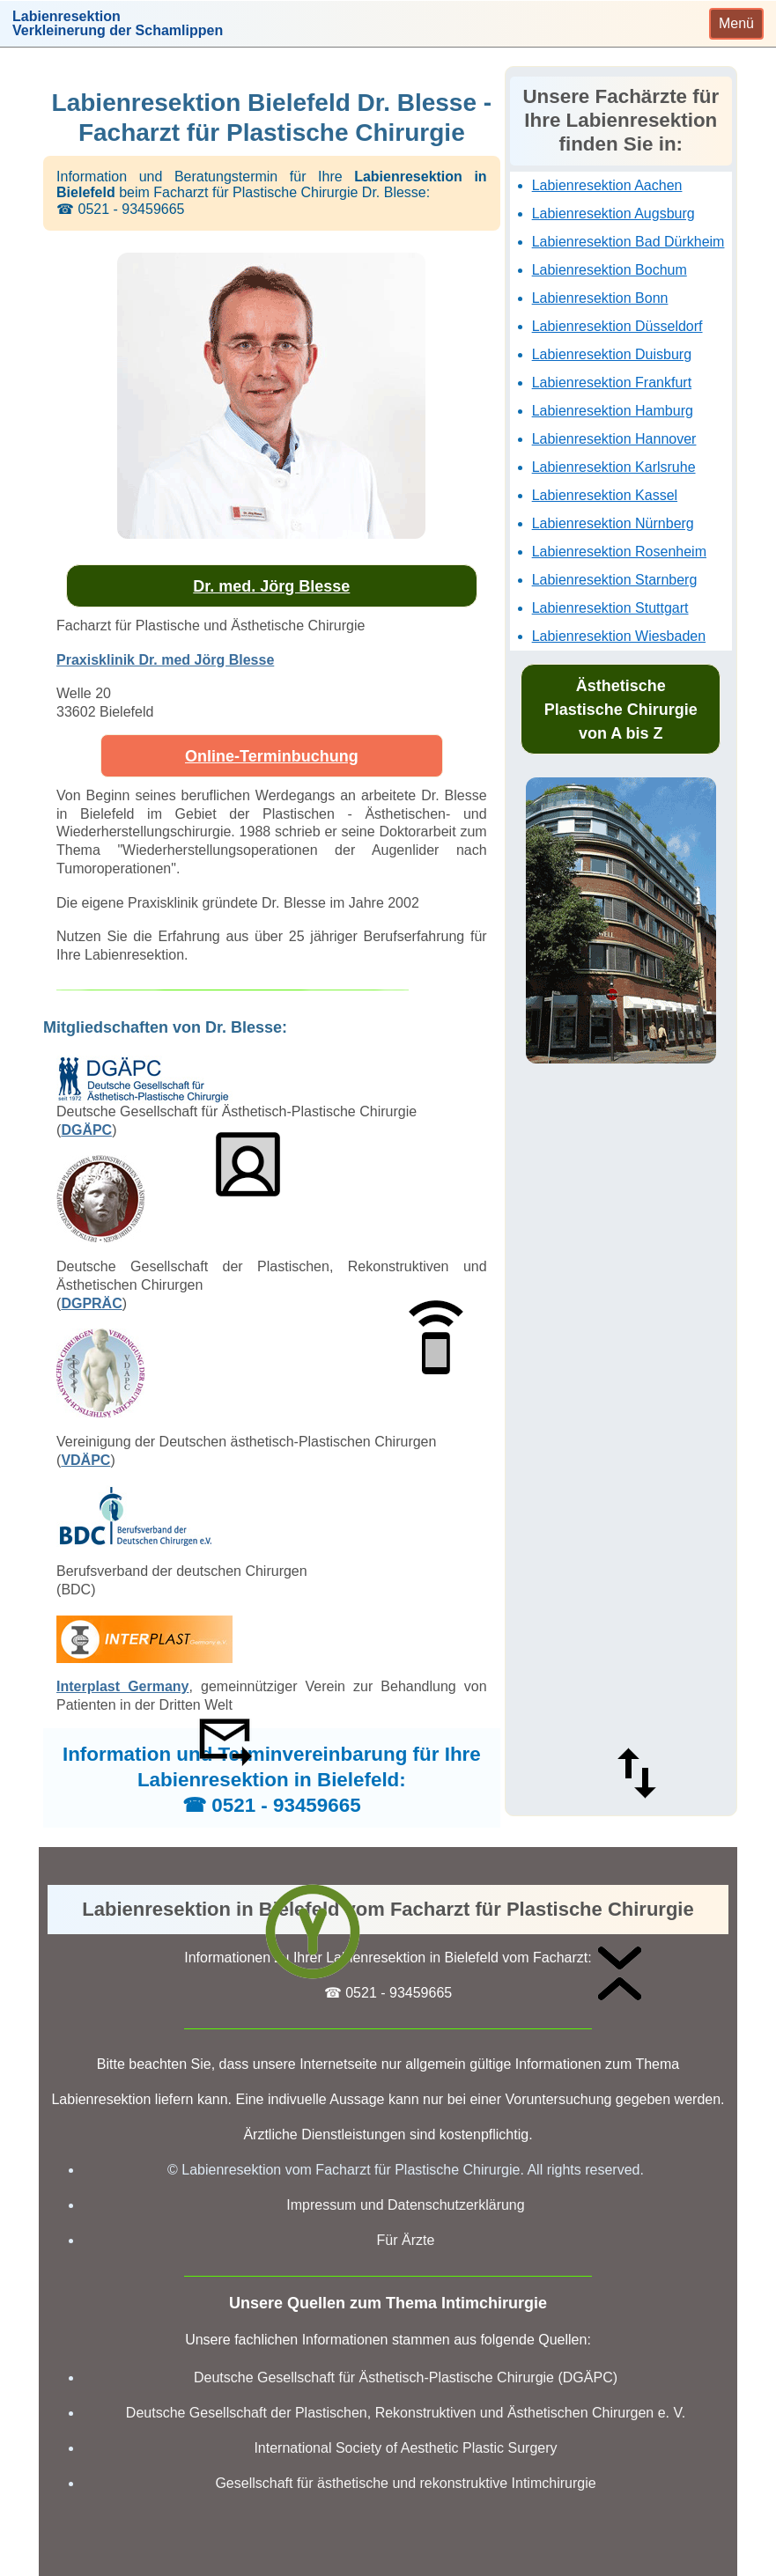 Image resolution: width=776 pixels, height=2576 pixels. I want to click on view your profile, so click(248, 1164).